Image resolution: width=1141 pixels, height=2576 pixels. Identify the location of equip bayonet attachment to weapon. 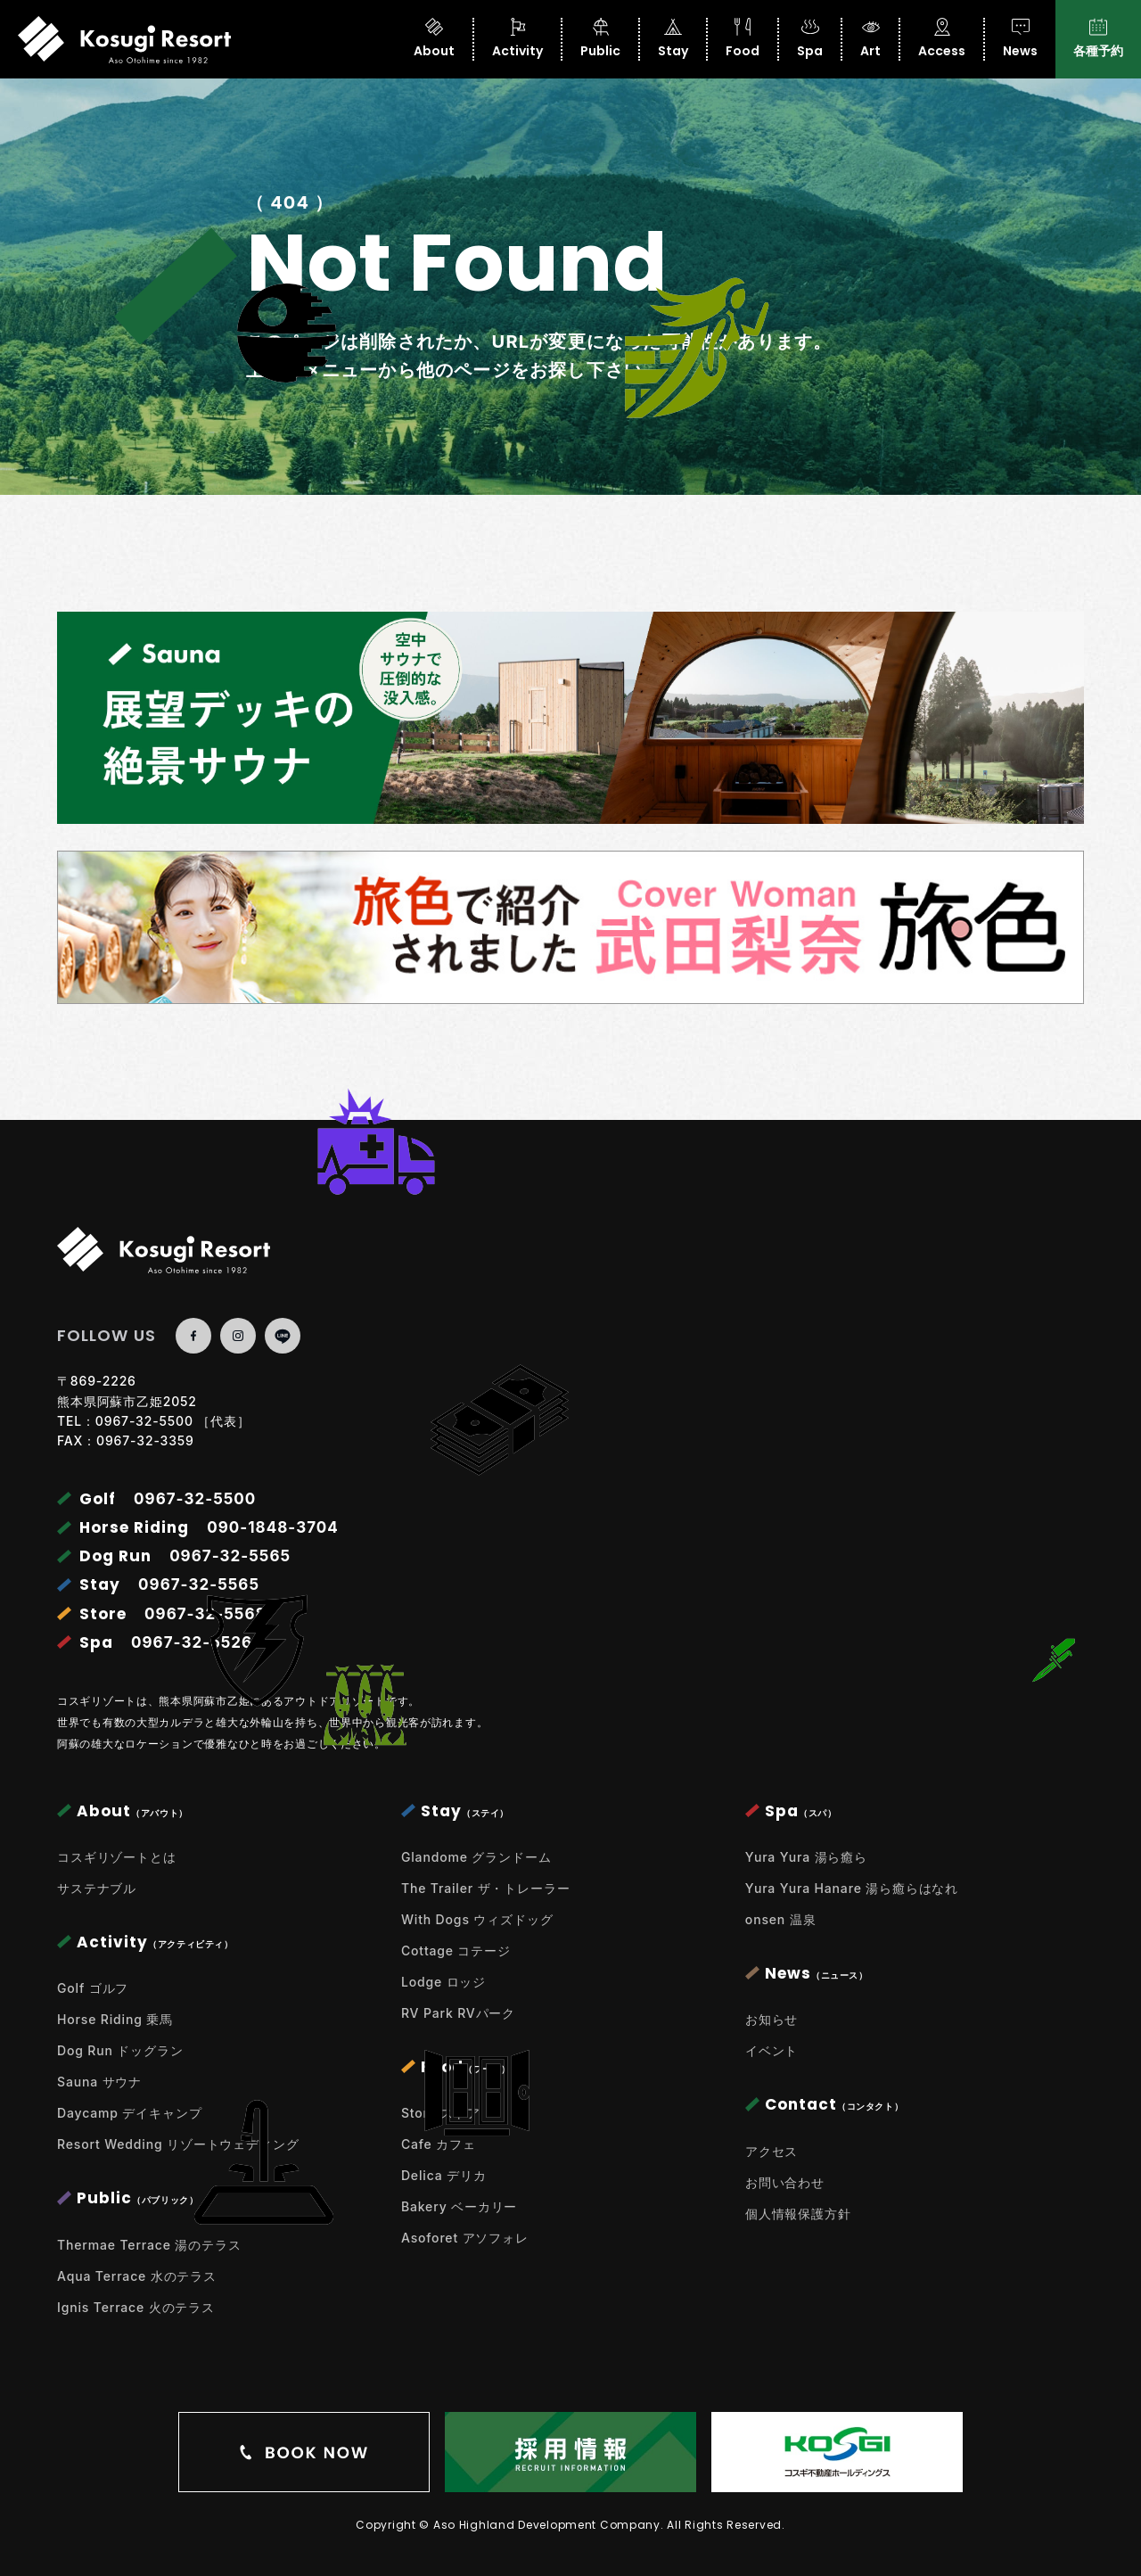
(1054, 1660).